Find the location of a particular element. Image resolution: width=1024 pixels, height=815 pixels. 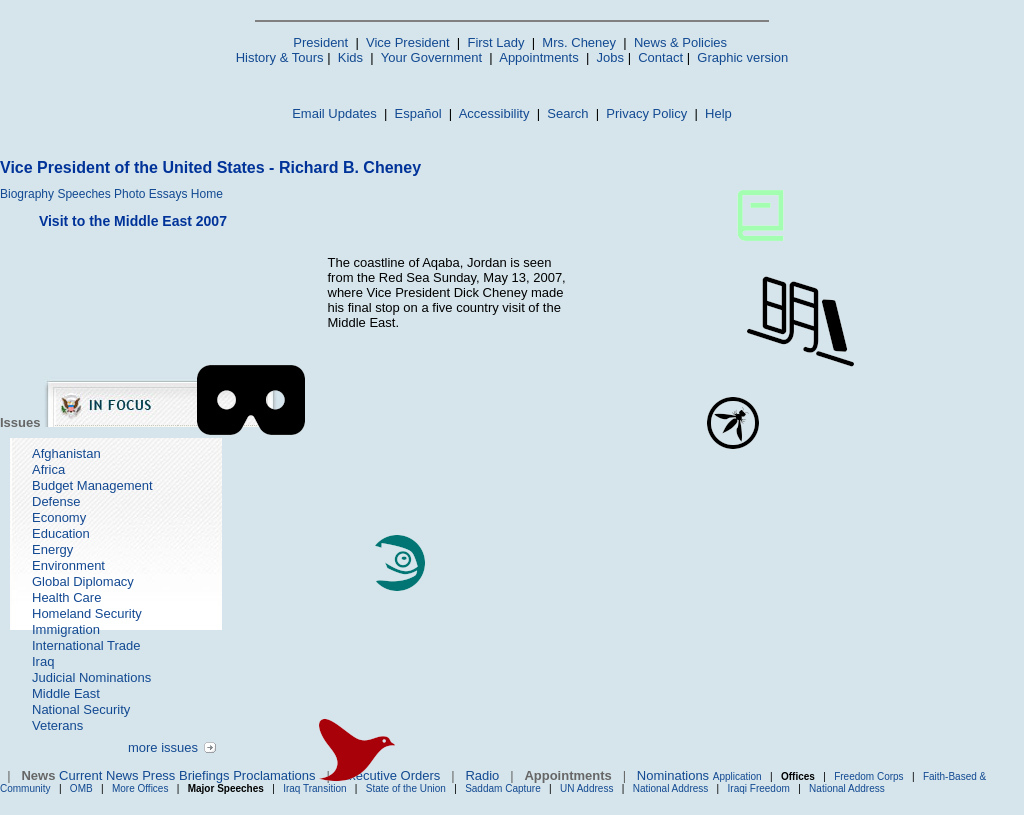

open your library or reading list is located at coordinates (760, 215).